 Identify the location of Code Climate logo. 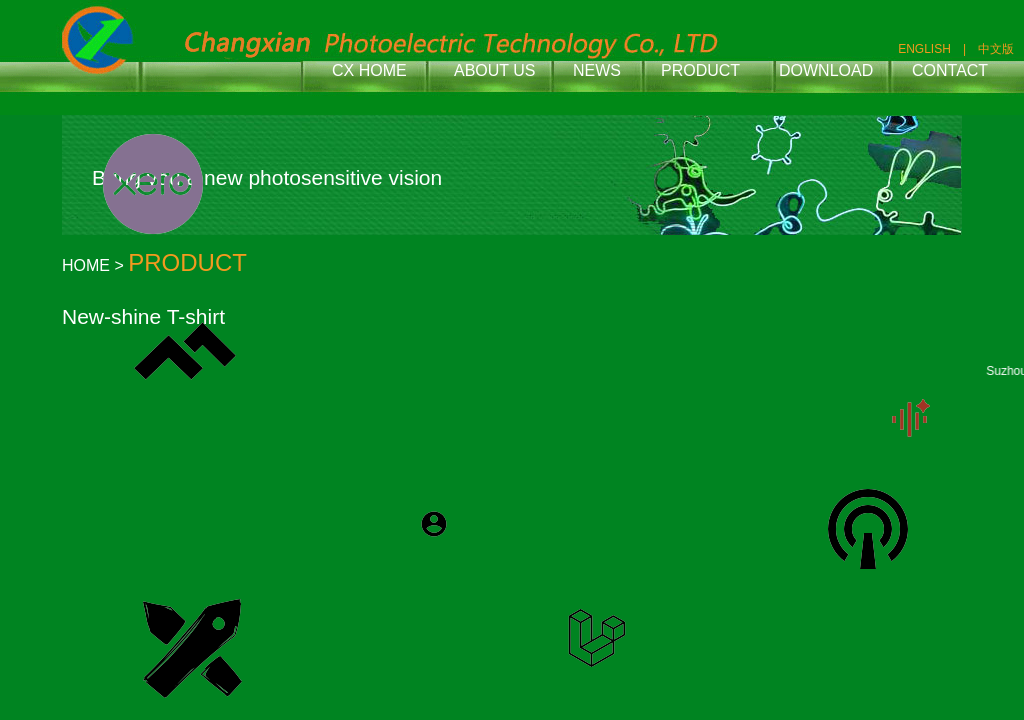
(185, 351).